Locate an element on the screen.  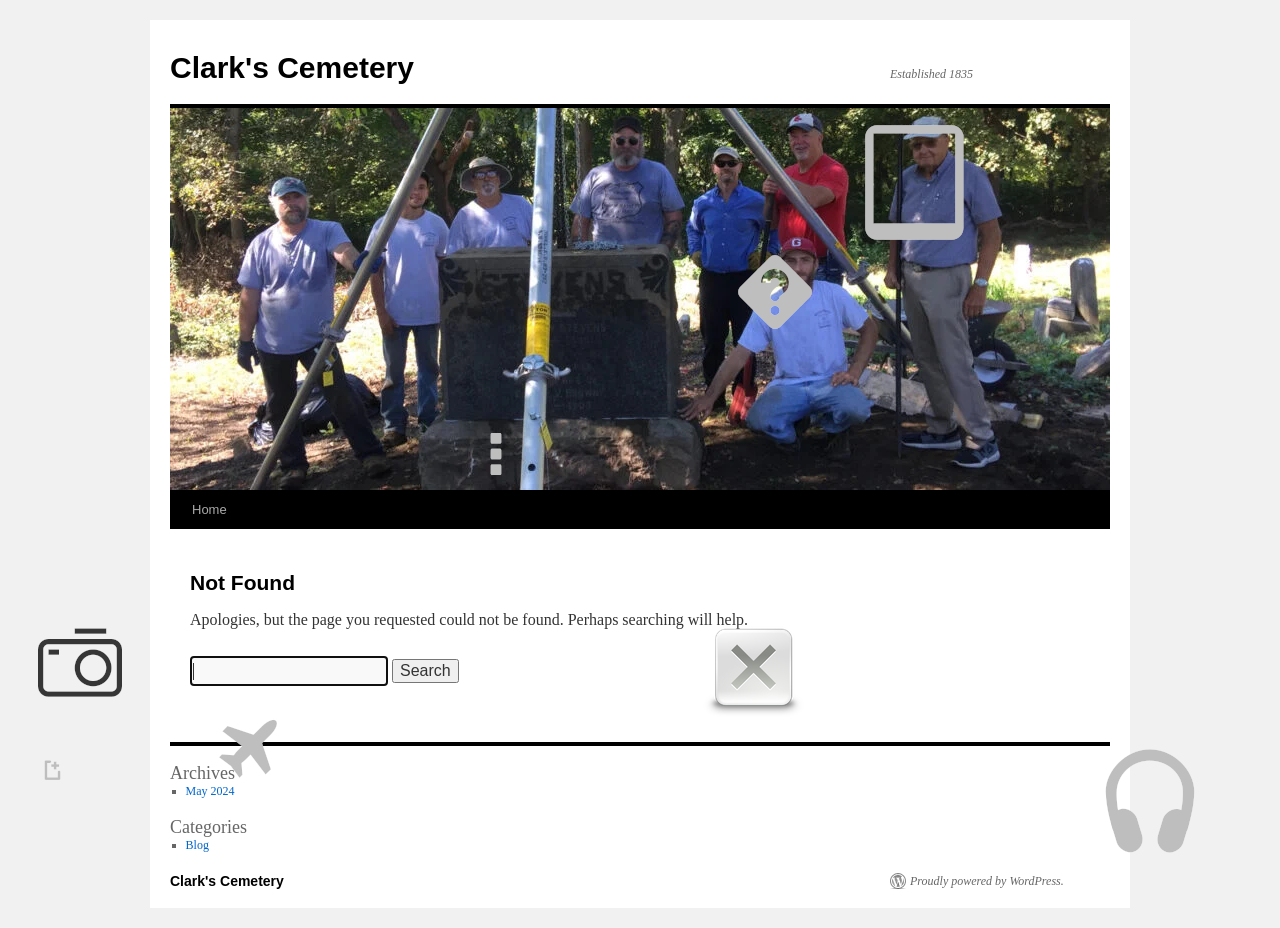
indicates airplane mode is enabled is located at coordinates (248, 749).